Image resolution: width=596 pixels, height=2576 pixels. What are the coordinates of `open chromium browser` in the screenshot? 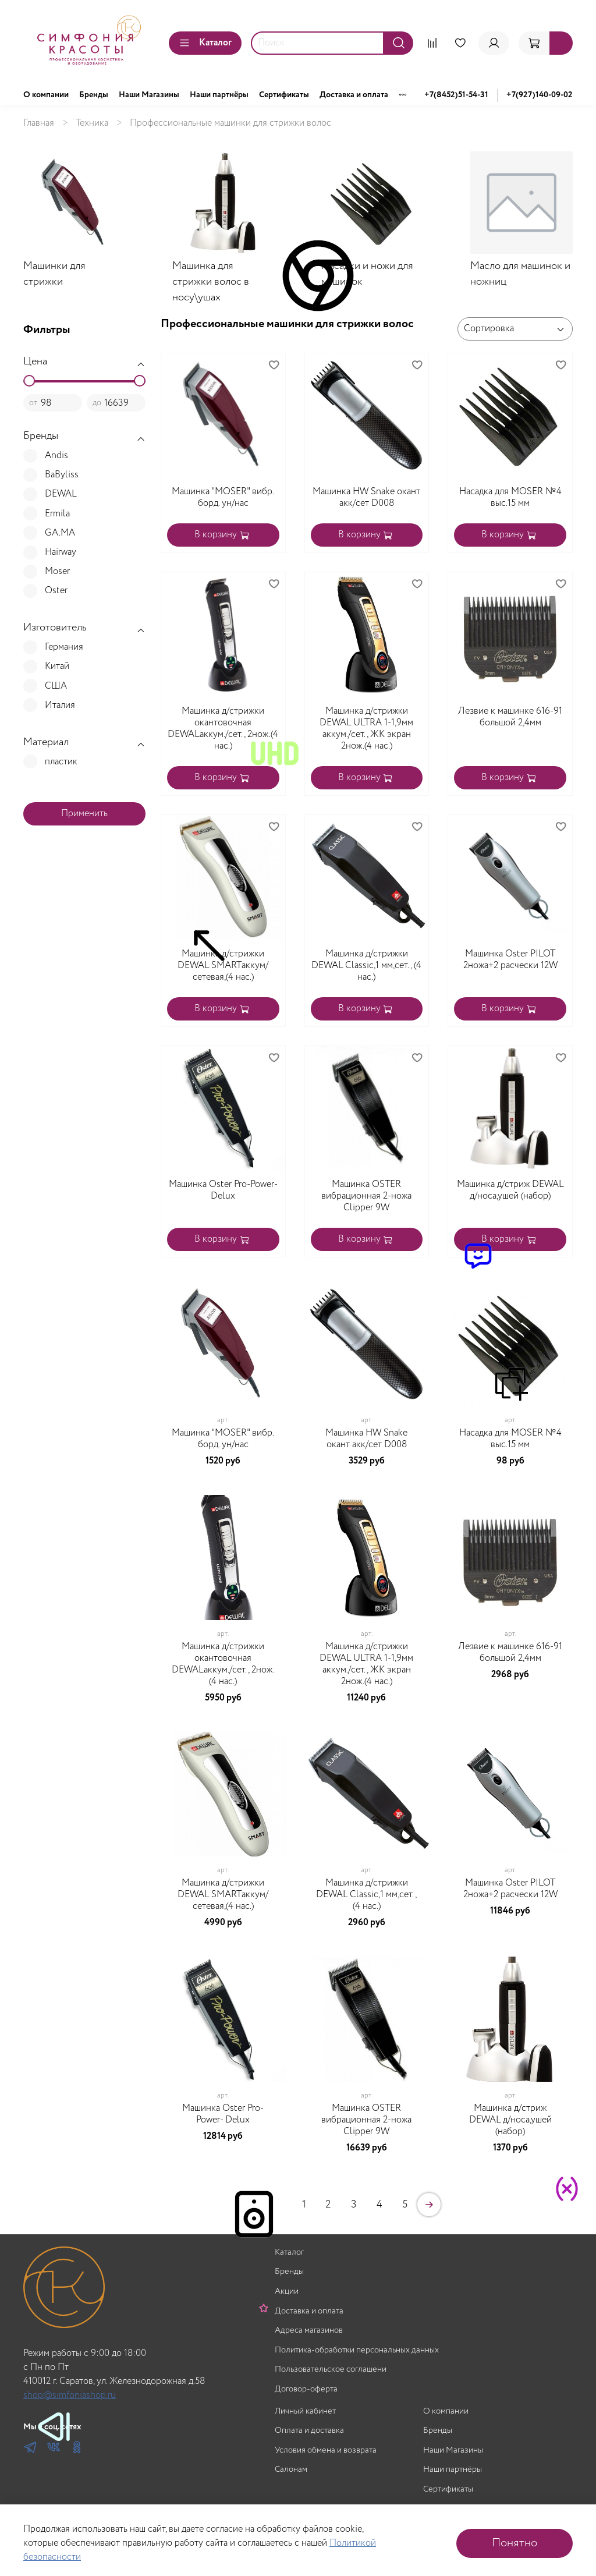 It's located at (318, 275).